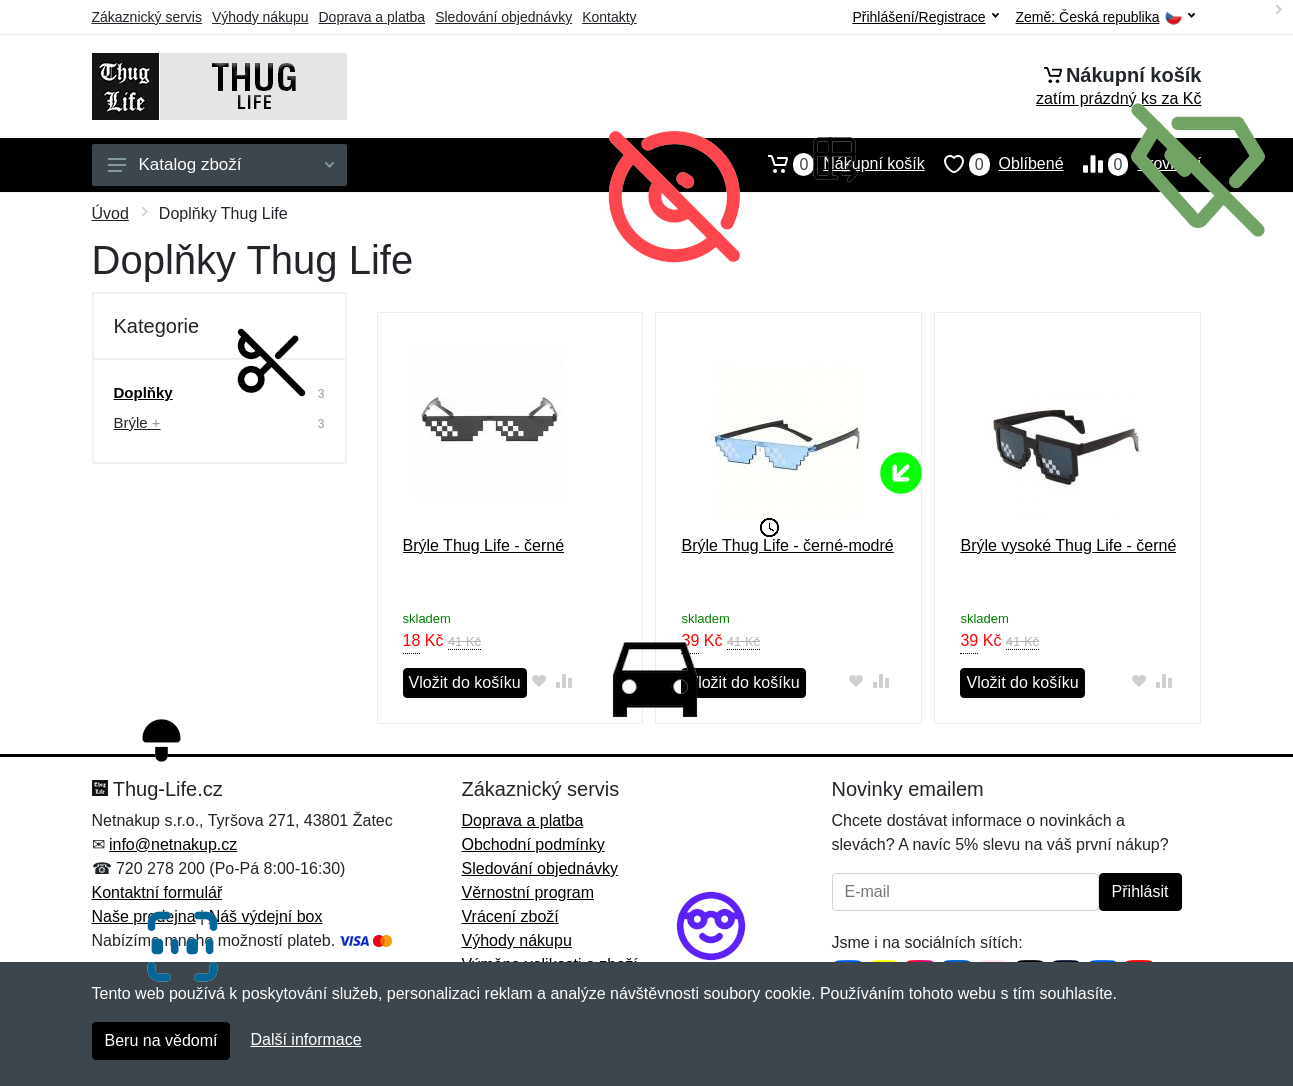 This screenshot has height=1086, width=1293. I want to click on indicates premium features are unavailable, so click(1198, 170).